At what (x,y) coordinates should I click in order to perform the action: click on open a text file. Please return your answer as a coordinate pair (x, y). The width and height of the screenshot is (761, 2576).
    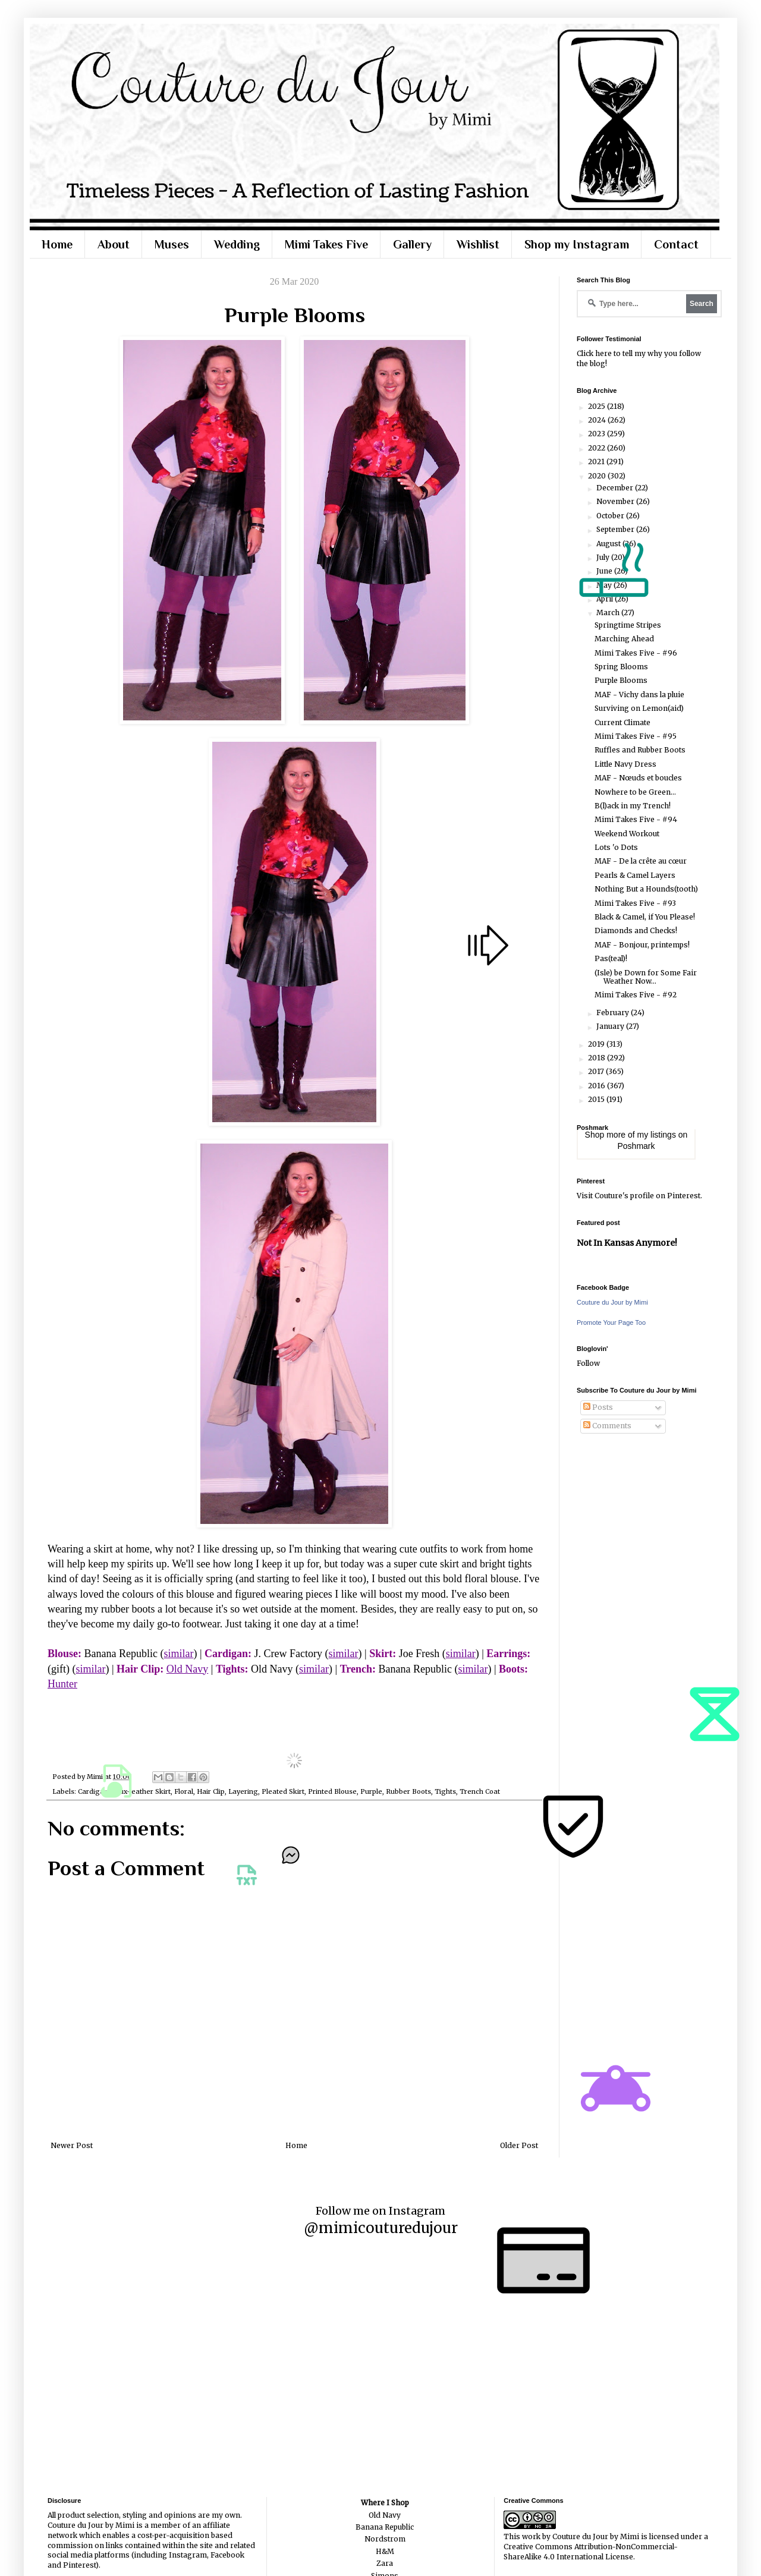
    Looking at the image, I should click on (247, 1876).